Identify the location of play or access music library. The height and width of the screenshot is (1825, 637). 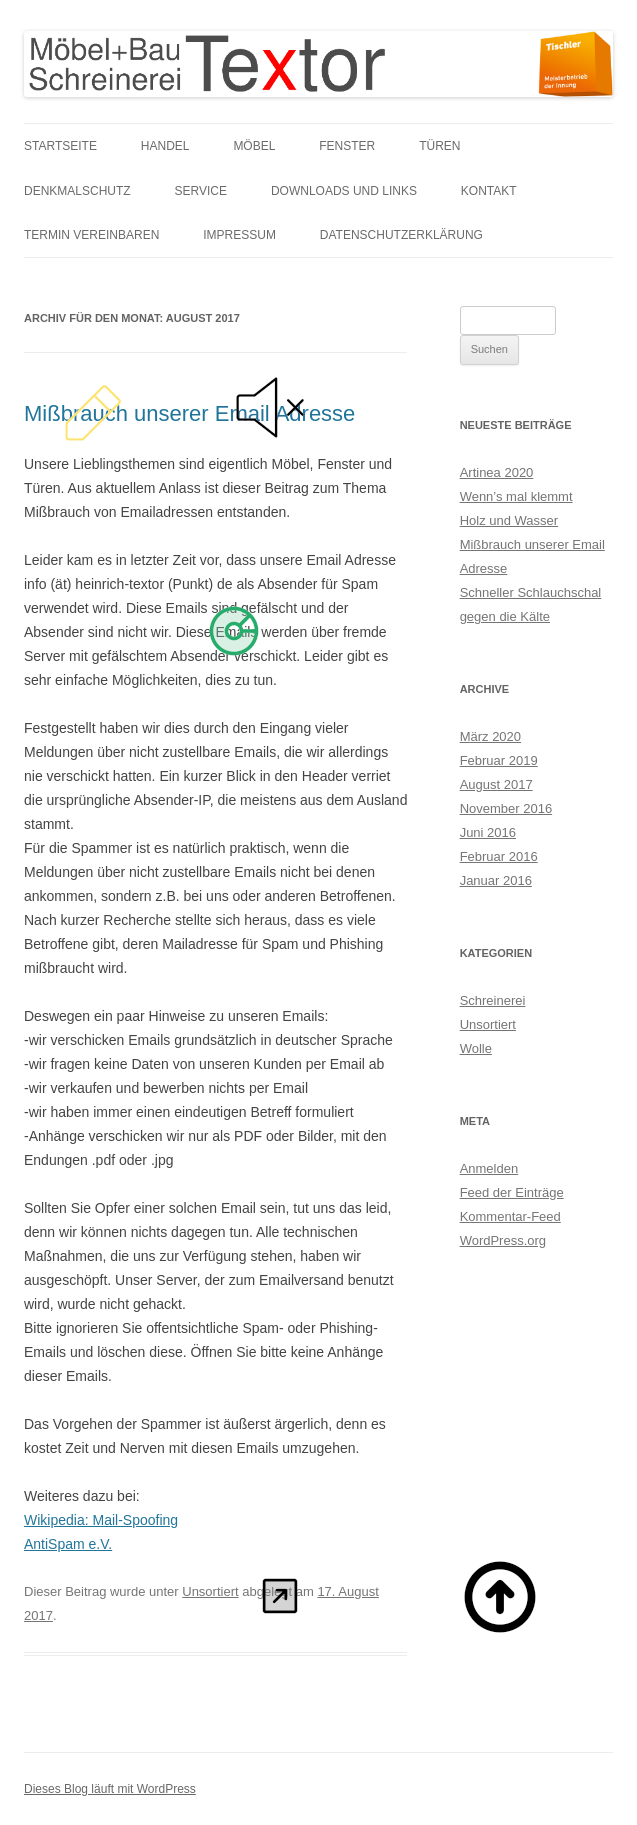
(234, 631).